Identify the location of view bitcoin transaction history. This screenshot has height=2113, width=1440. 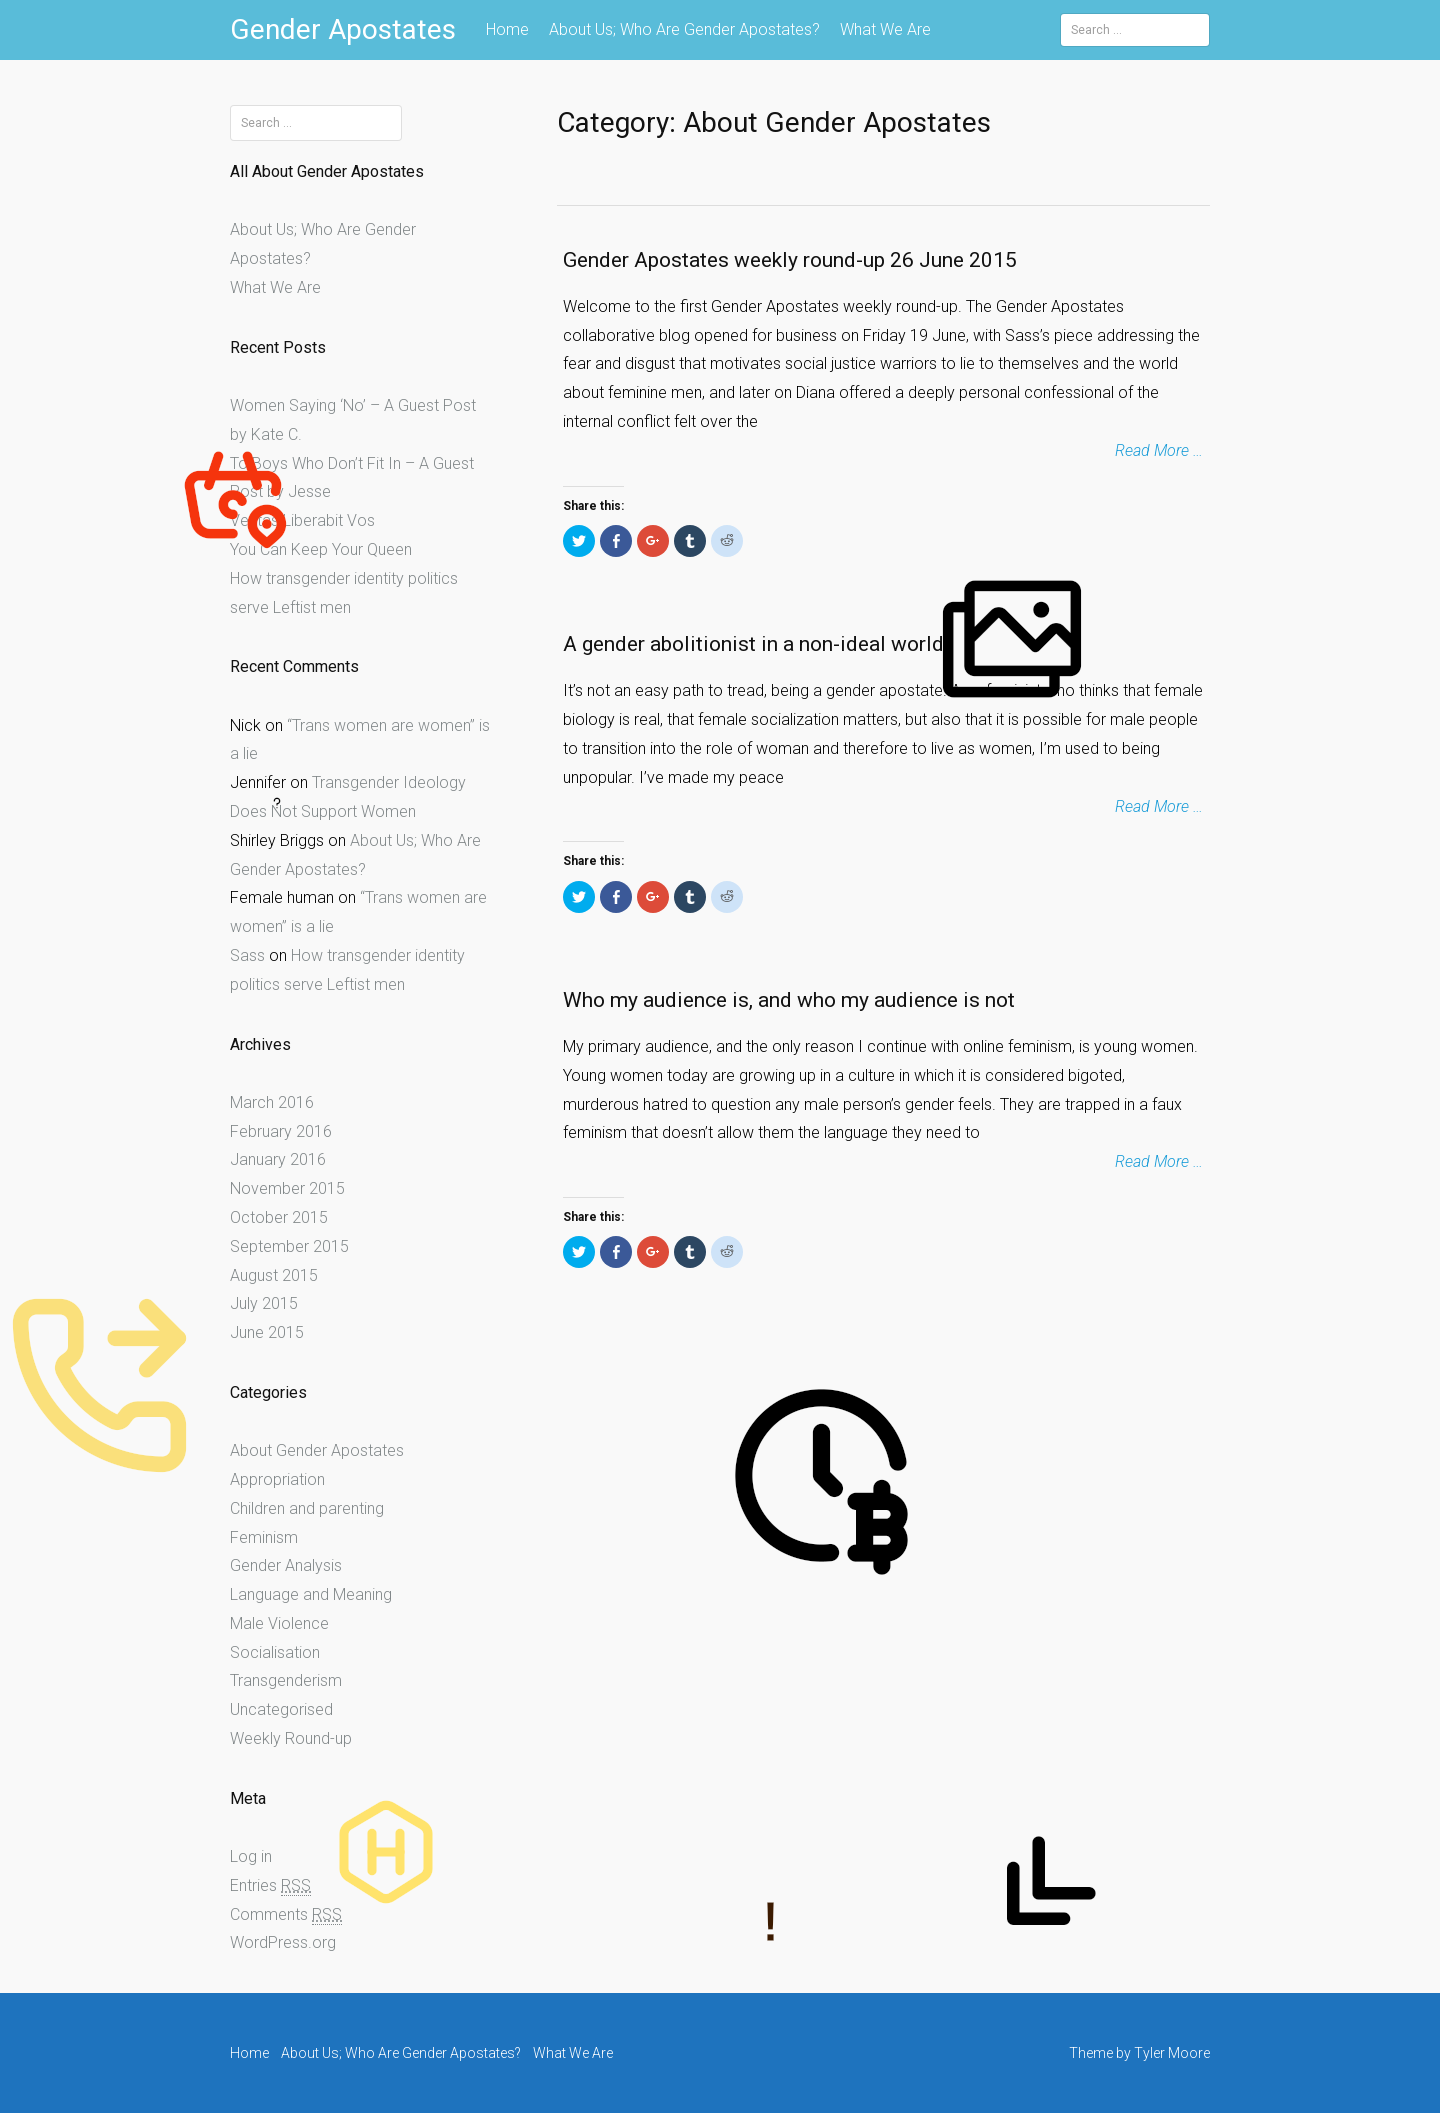
(821, 1475).